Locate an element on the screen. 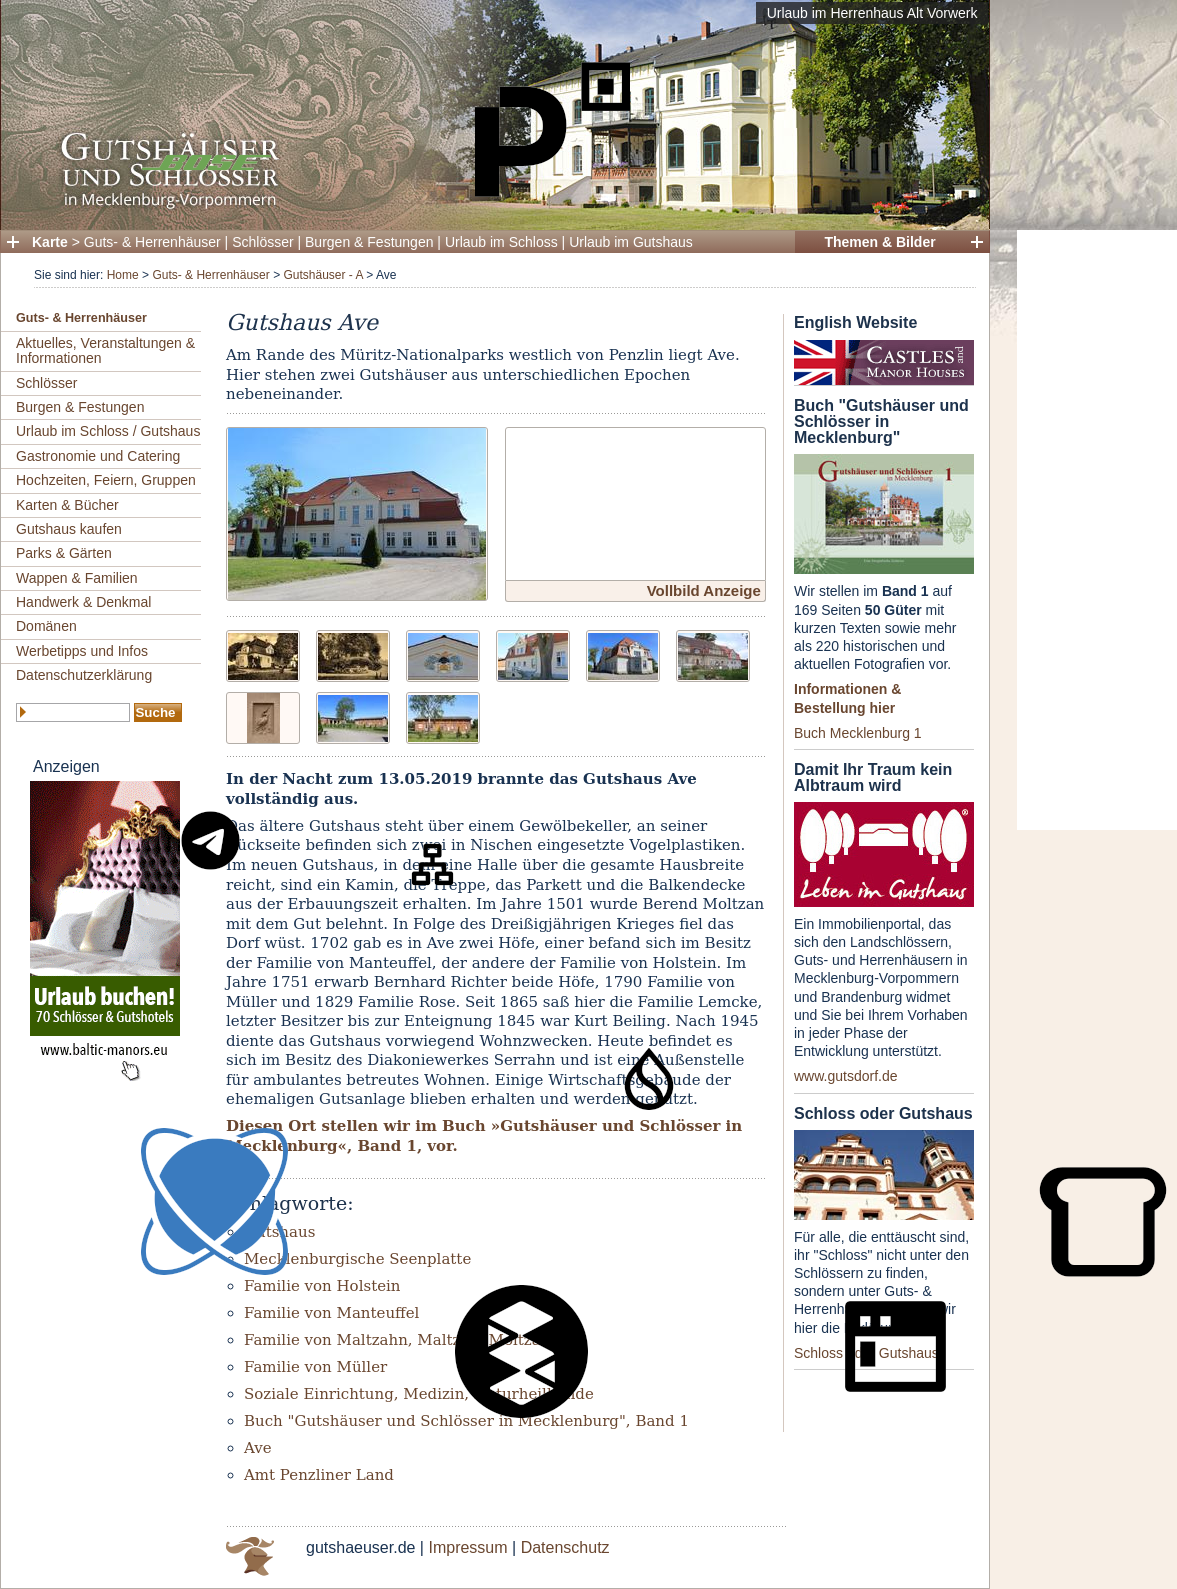 The width and height of the screenshot is (1177, 1589). ReactOS project logo is located at coordinates (214, 1201).